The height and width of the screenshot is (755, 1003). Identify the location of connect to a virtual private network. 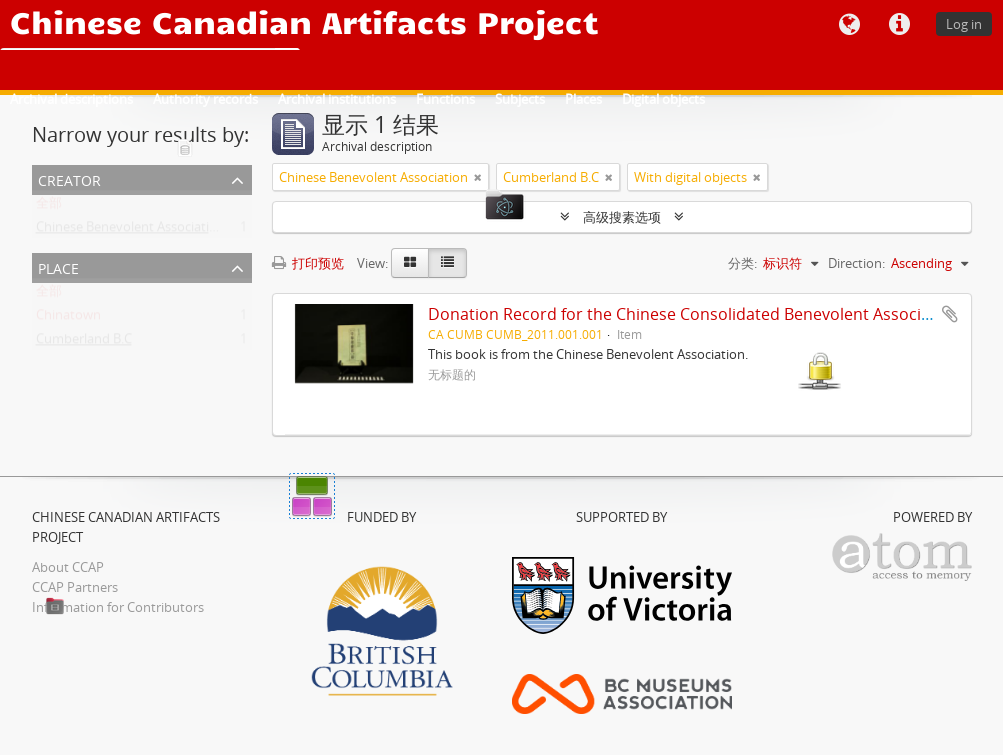
(820, 371).